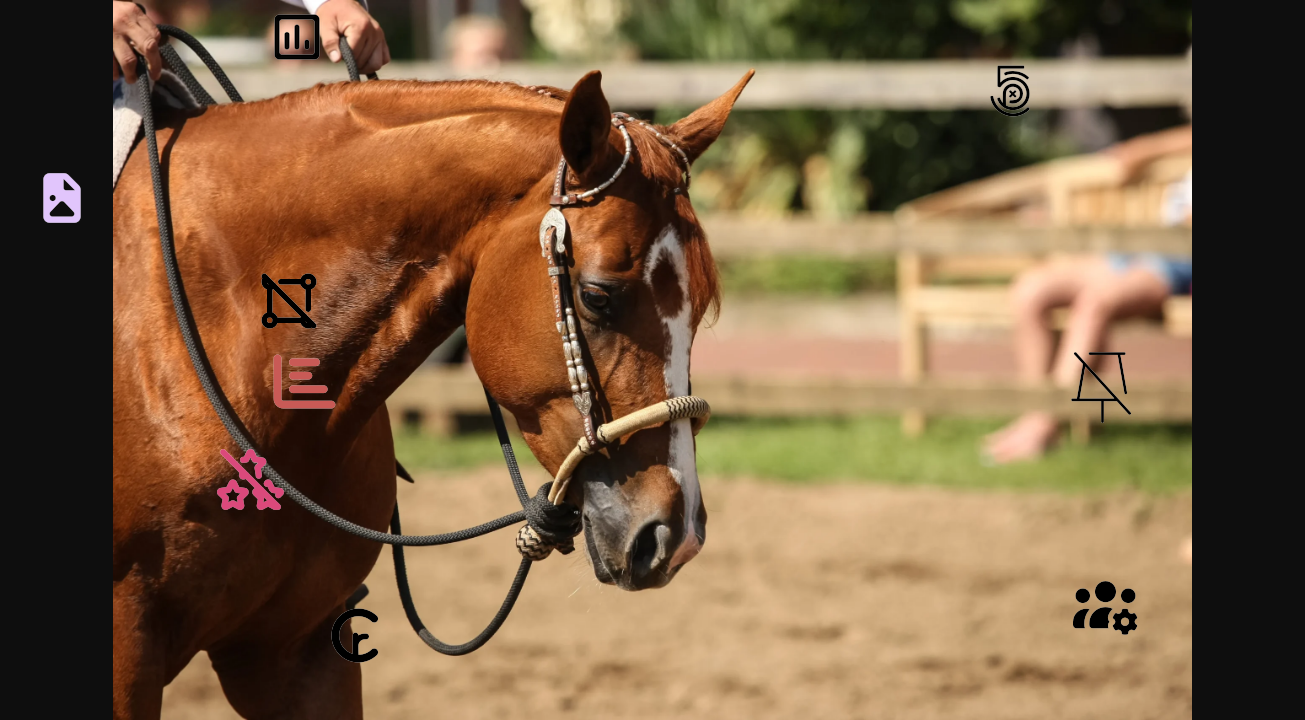 Image resolution: width=1305 pixels, height=720 pixels. I want to click on view analytics or statistics, so click(304, 381).